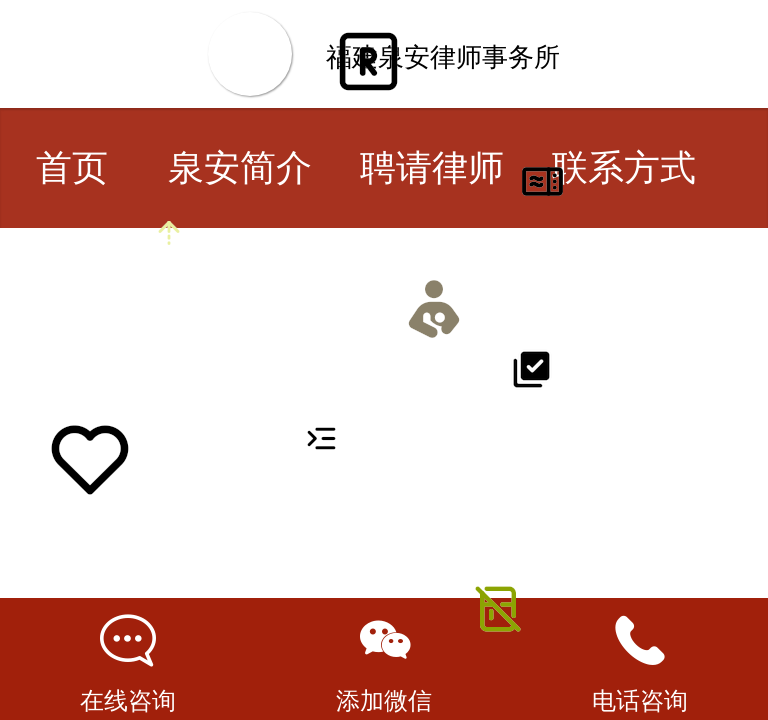 Image resolution: width=768 pixels, height=720 pixels. I want to click on add item to favorites, so click(90, 460).